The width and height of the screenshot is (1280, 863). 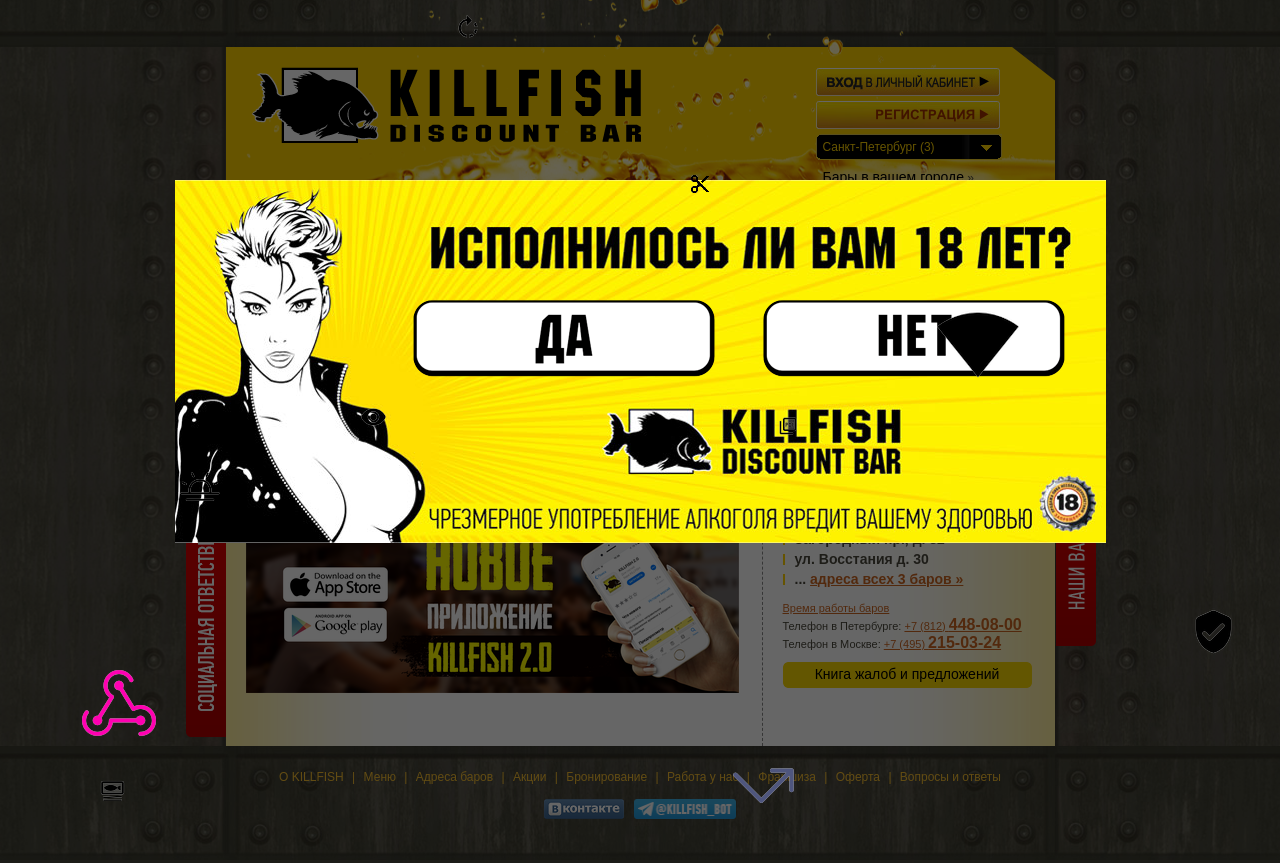 I want to click on indicates full wifi signal strength, so click(x=978, y=344).